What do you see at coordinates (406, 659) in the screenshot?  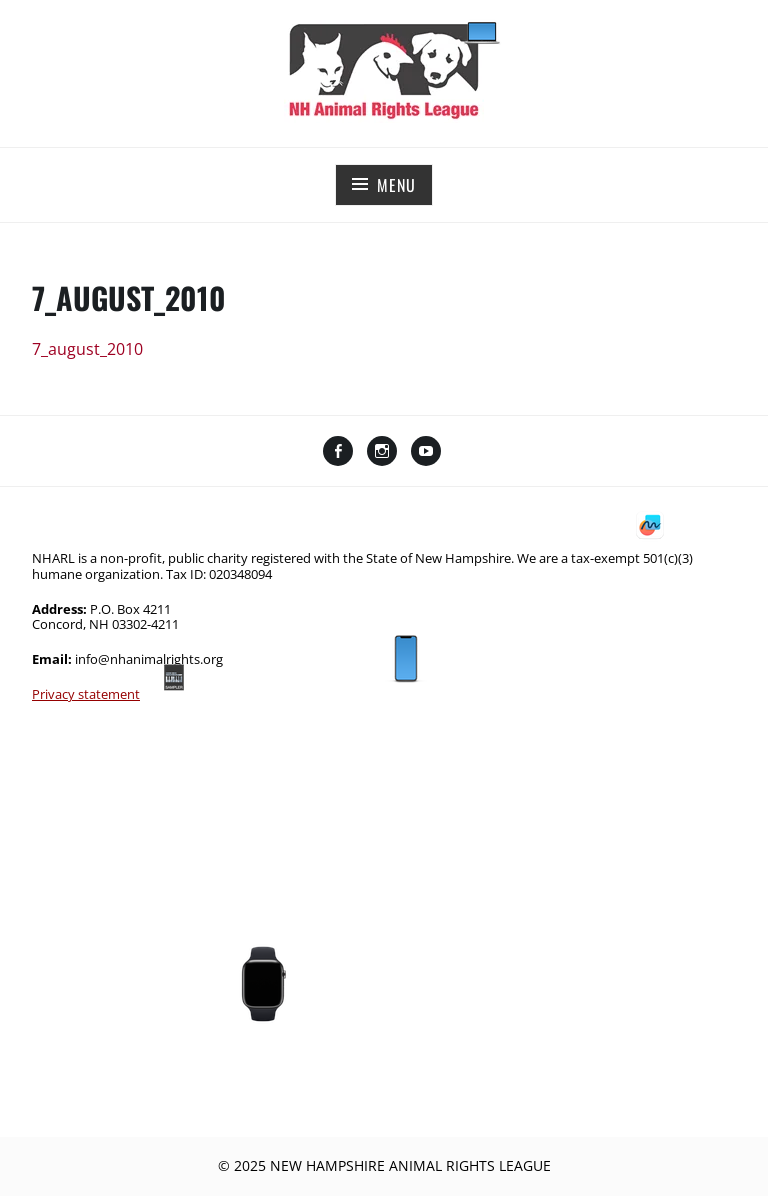 I see `connect to or manage your iPhone` at bounding box center [406, 659].